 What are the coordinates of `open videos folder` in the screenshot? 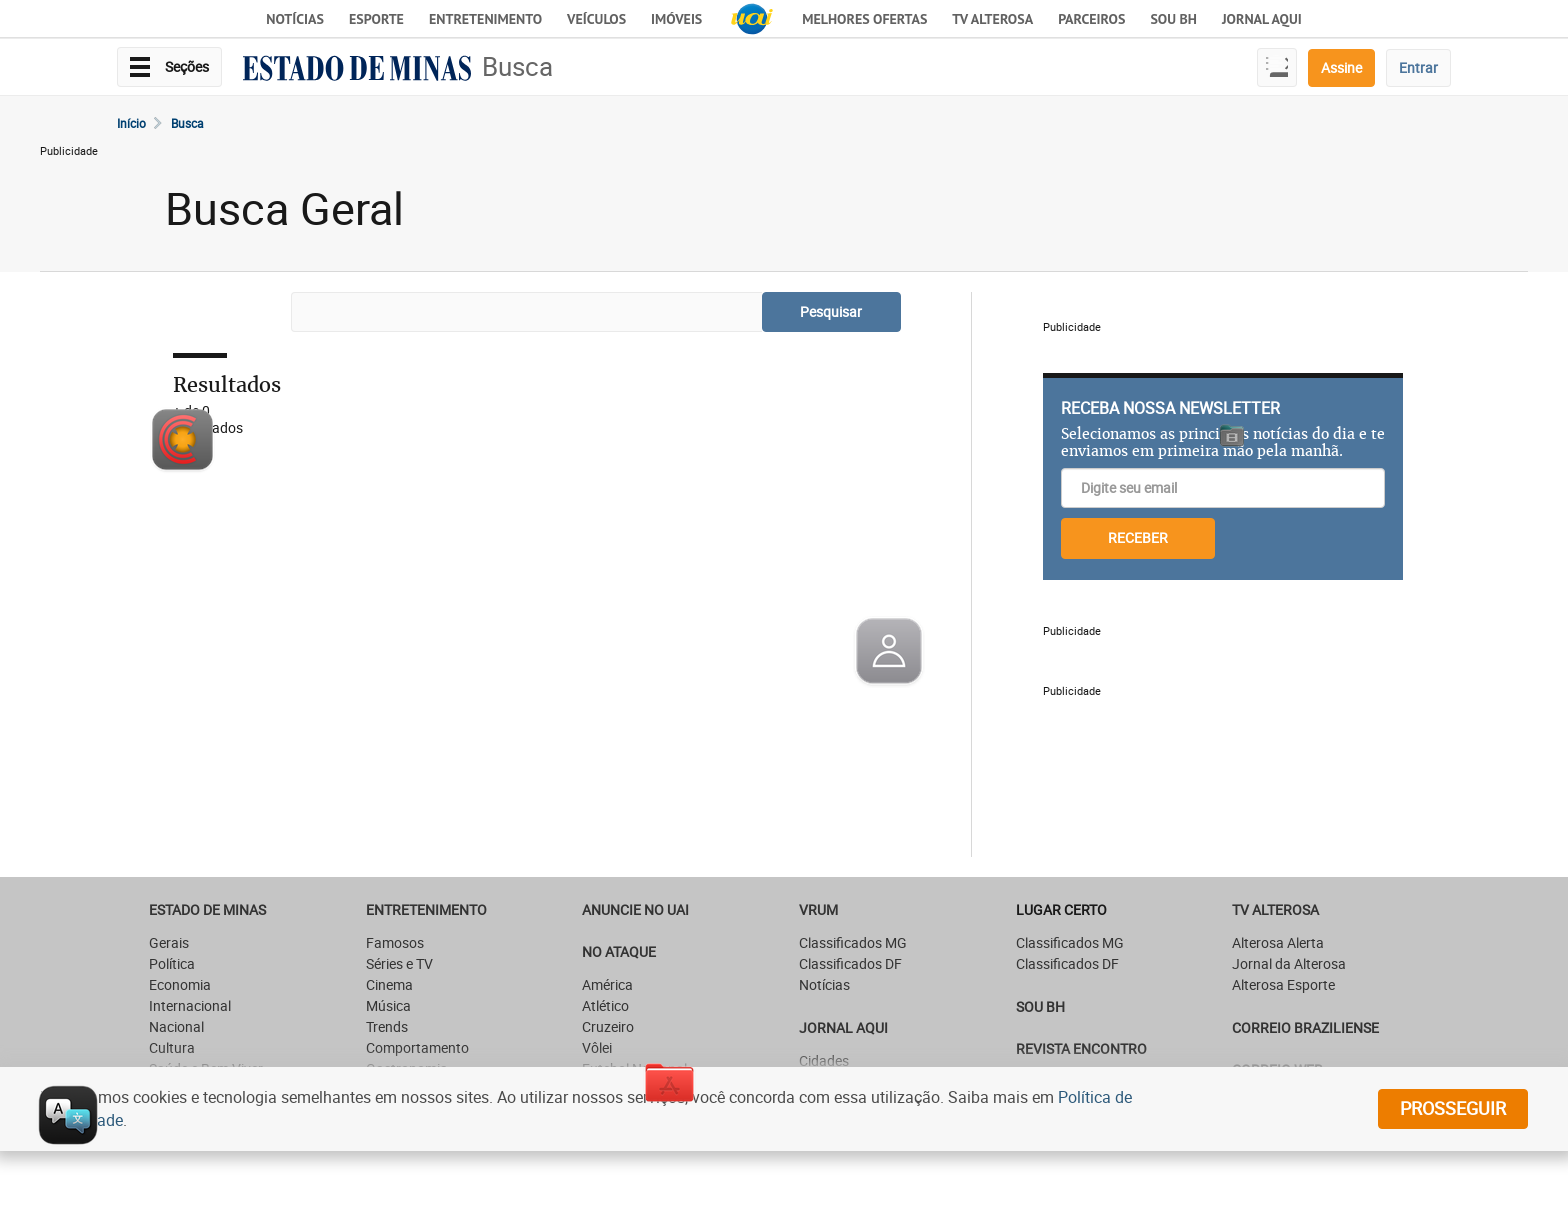 It's located at (1232, 435).